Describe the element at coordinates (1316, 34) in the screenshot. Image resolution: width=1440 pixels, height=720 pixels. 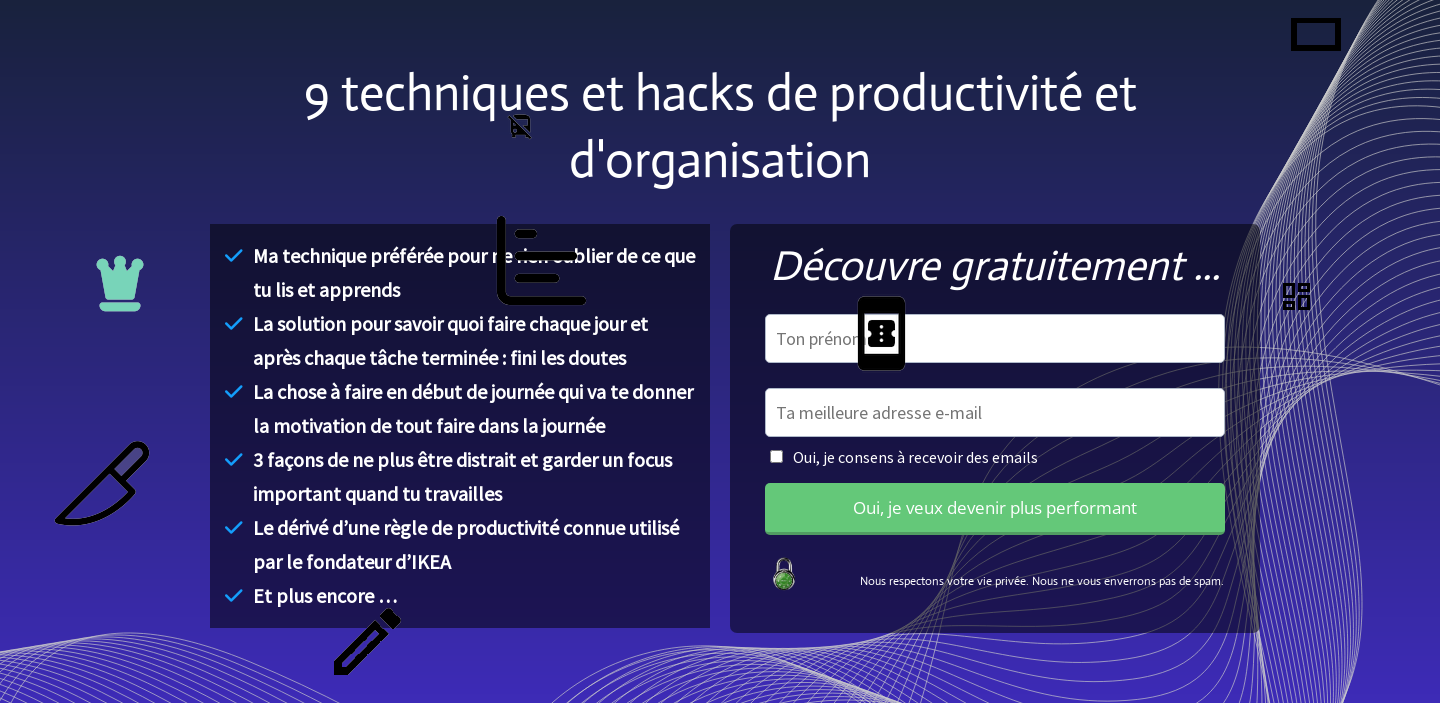
I see `crop image to 16:9 aspect ratio` at that location.